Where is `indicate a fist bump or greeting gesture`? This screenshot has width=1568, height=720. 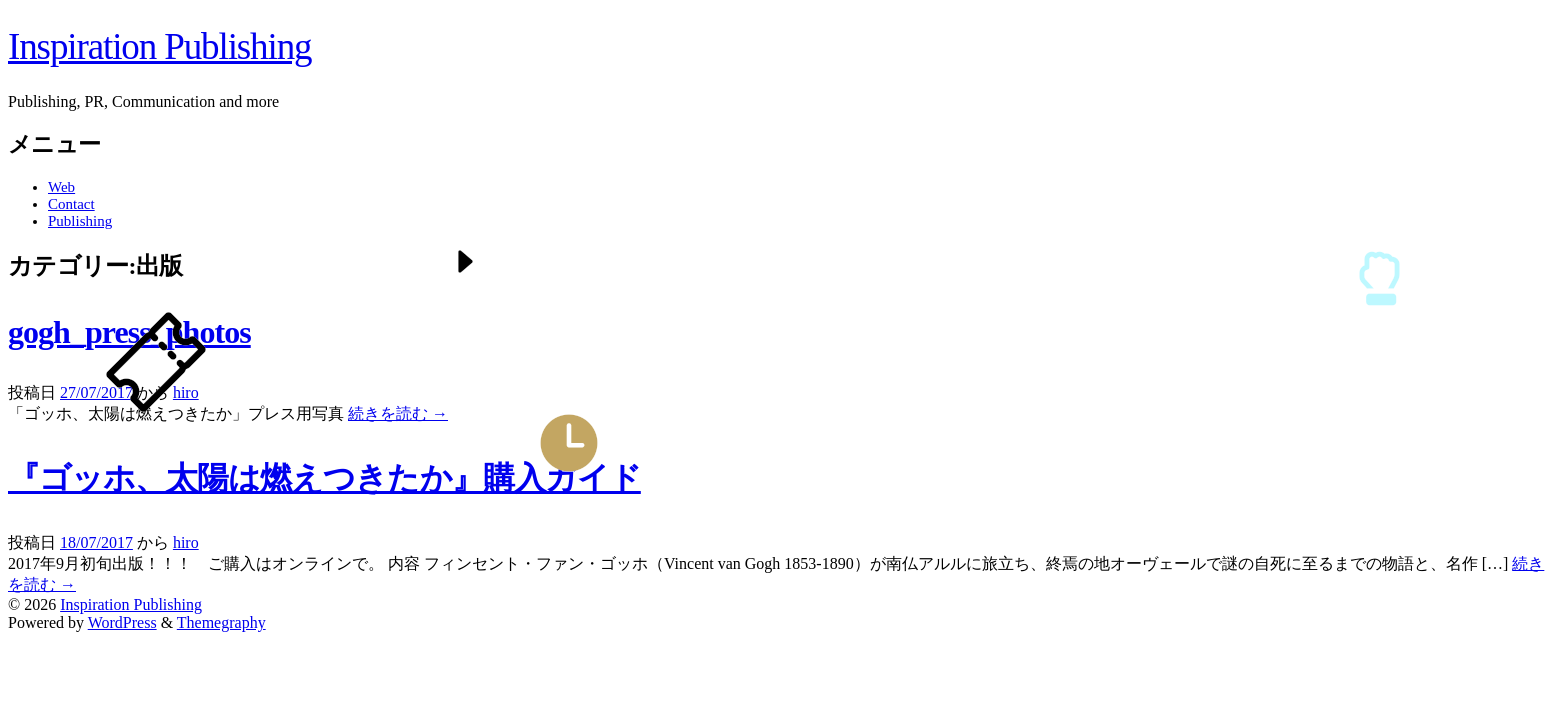 indicate a fist bump or greeting gesture is located at coordinates (1379, 278).